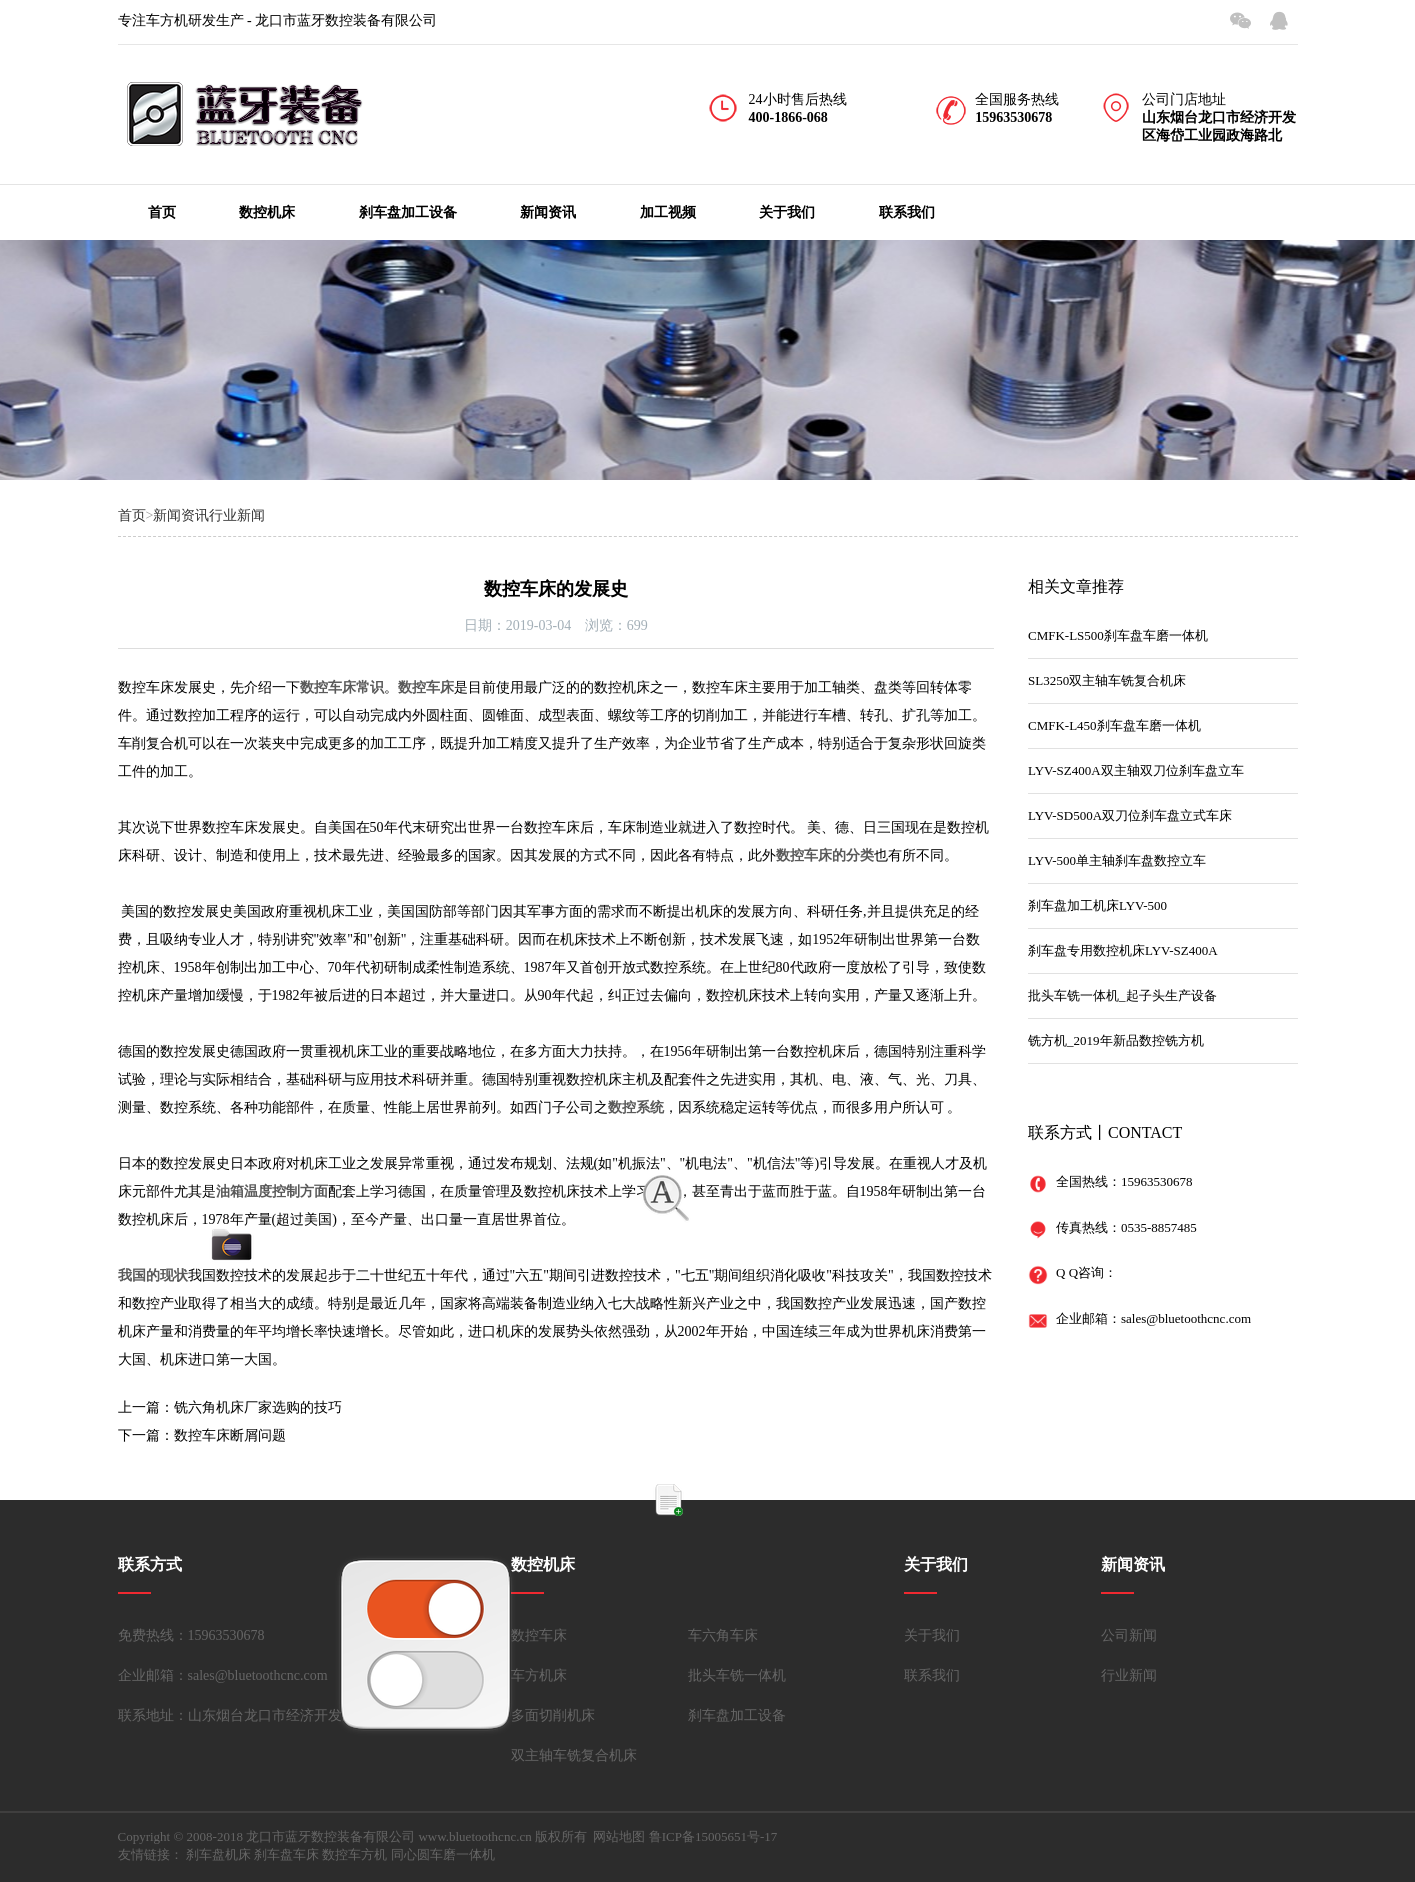  What do you see at coordinates (665, 1197) in the screenshot?
I see `search within emails or messages` at bounding box center [665, 1197].